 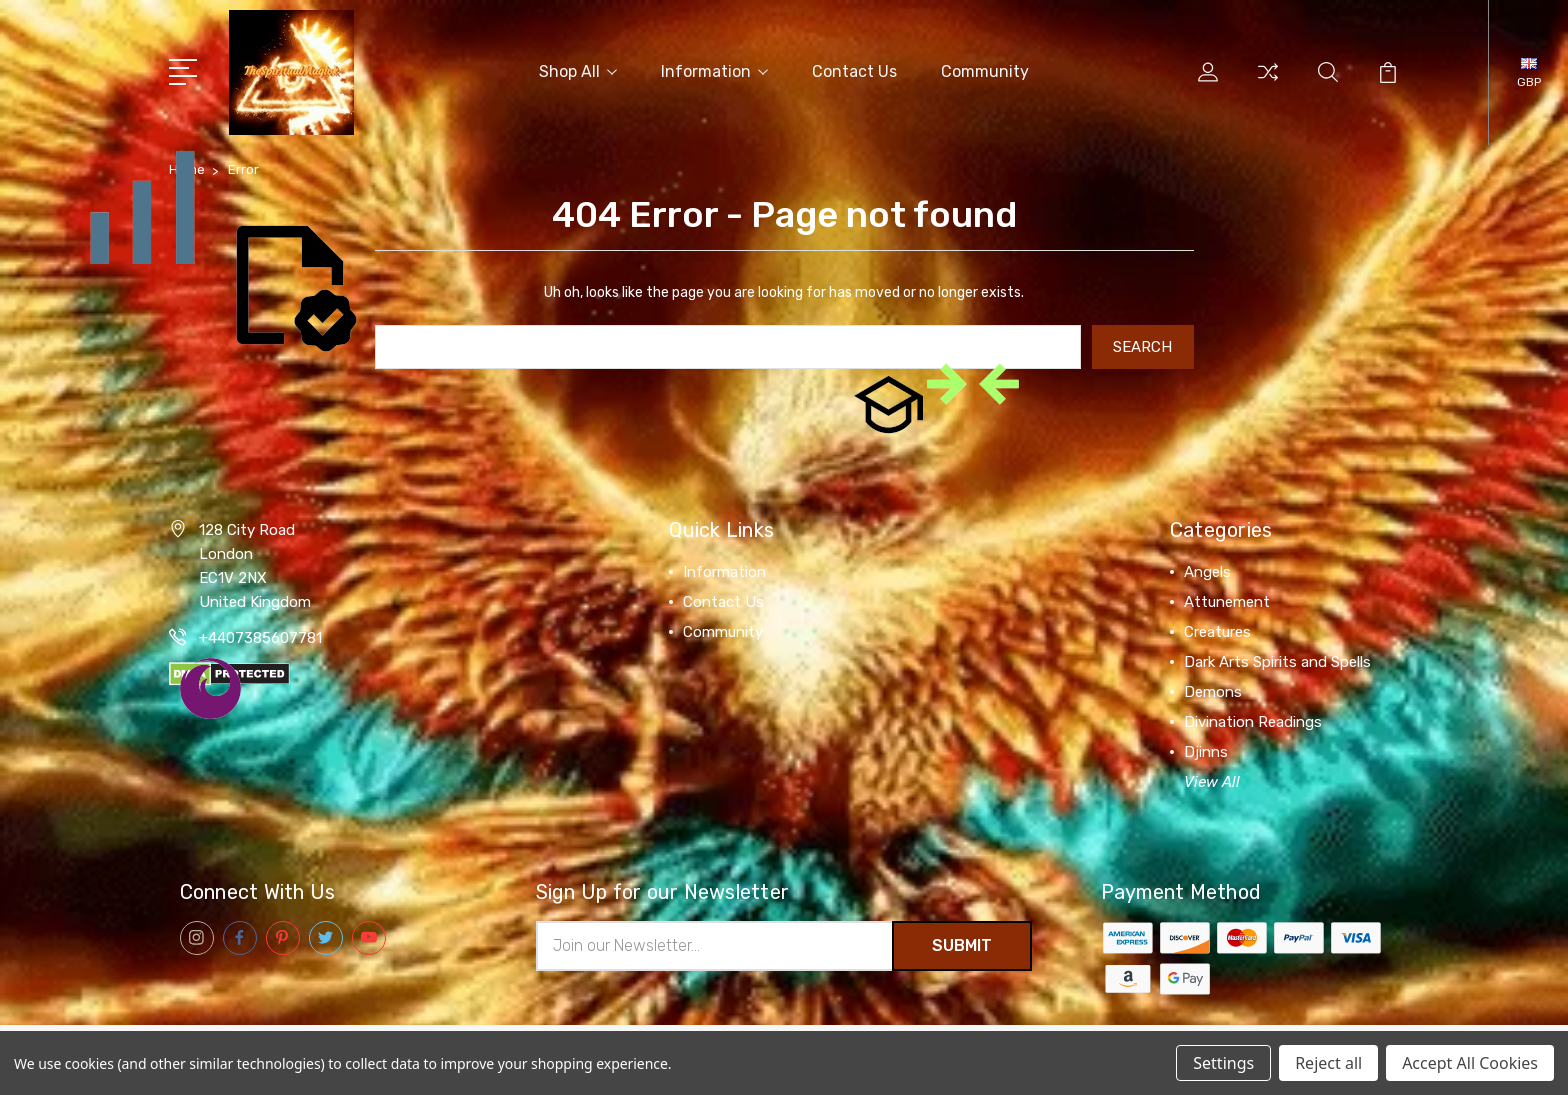 What do you see at coordinates (210, 688) in the screenshot?
I see `open Mozilla Firefox browser` at bounding box center [210, 688].